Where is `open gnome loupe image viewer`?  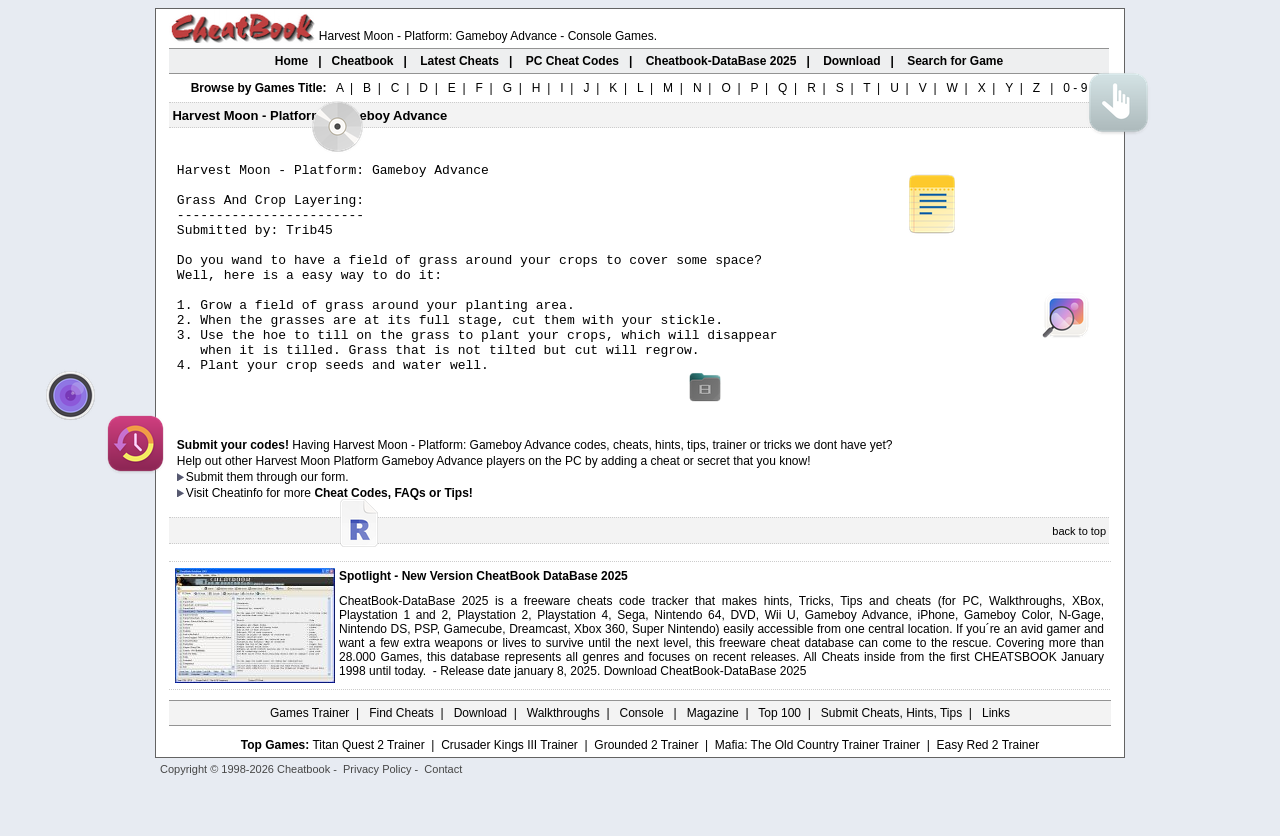 open gnome loupe image viewer is located at coordinates (1066, 314).